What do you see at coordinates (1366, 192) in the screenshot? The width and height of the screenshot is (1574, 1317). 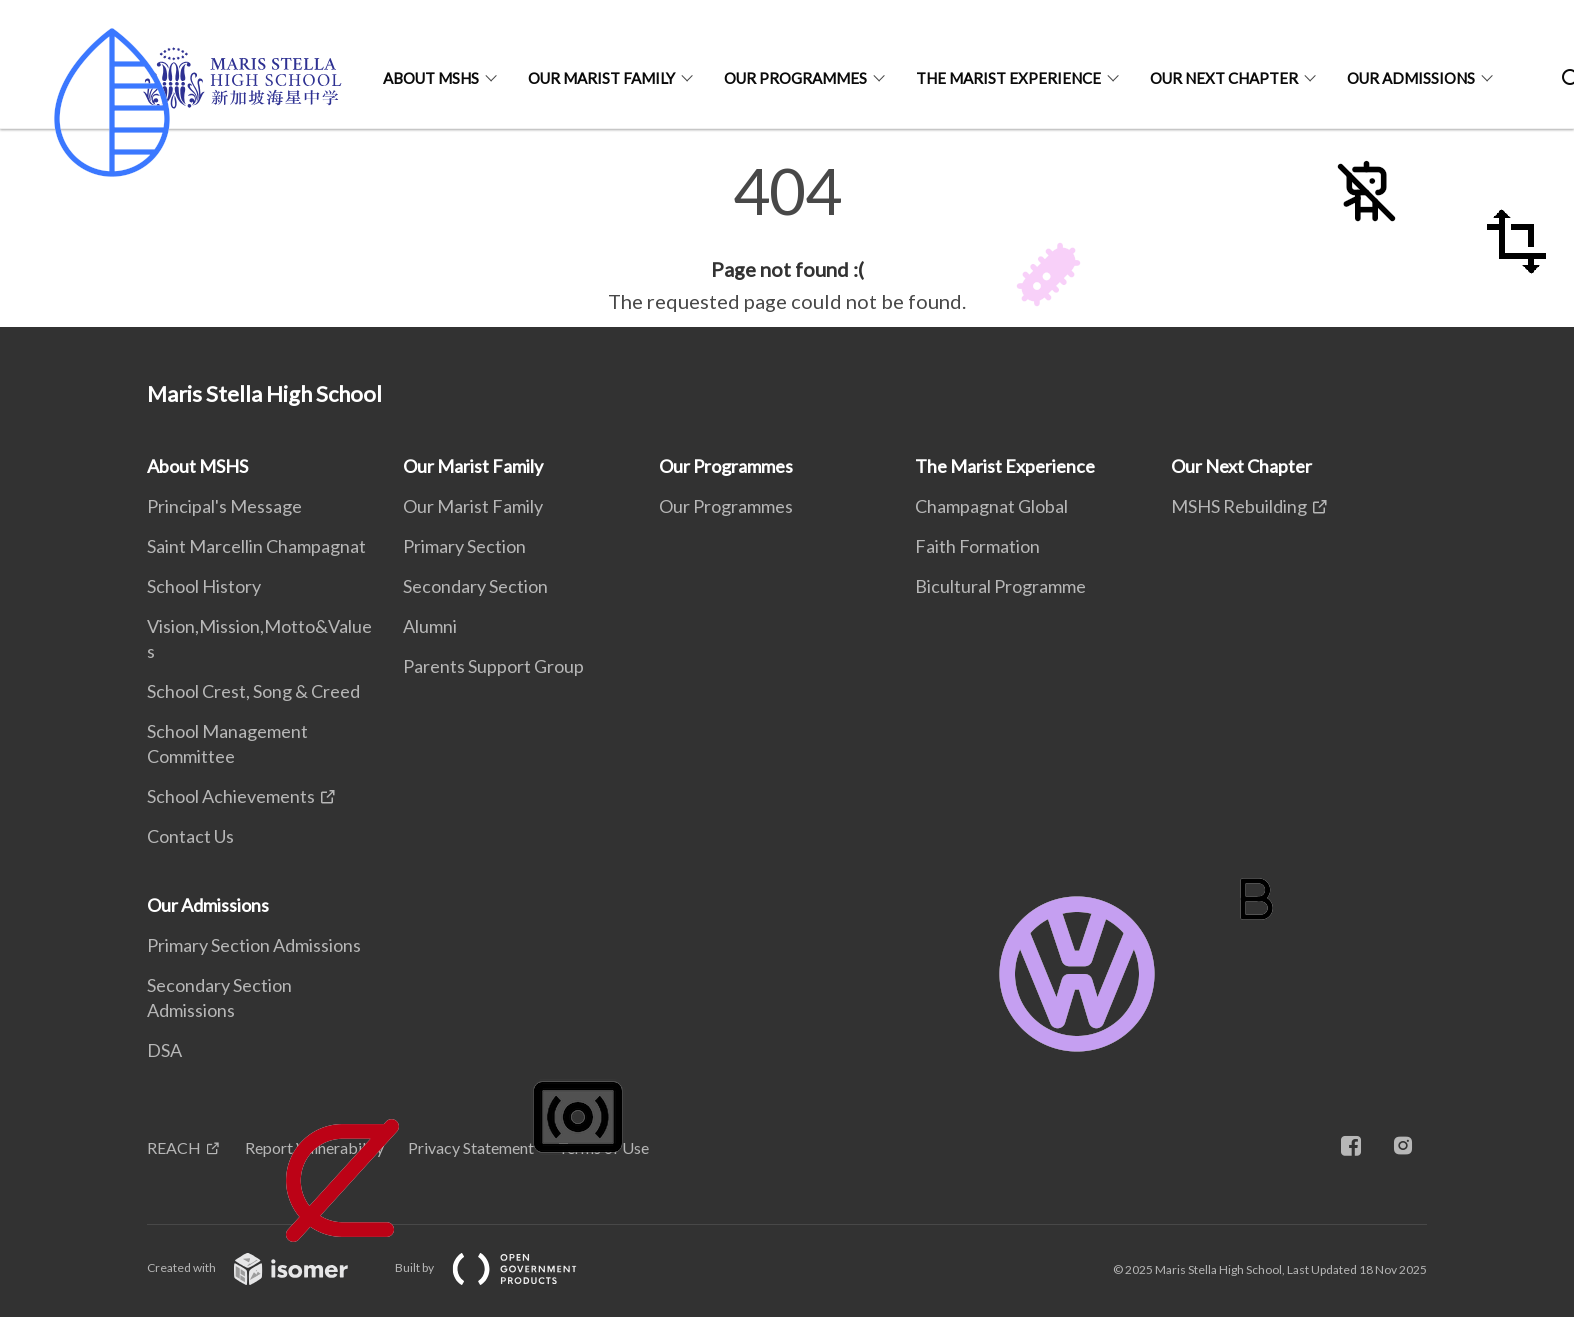 I see `disable bot or automated features` at bounding box center [1366, 192].